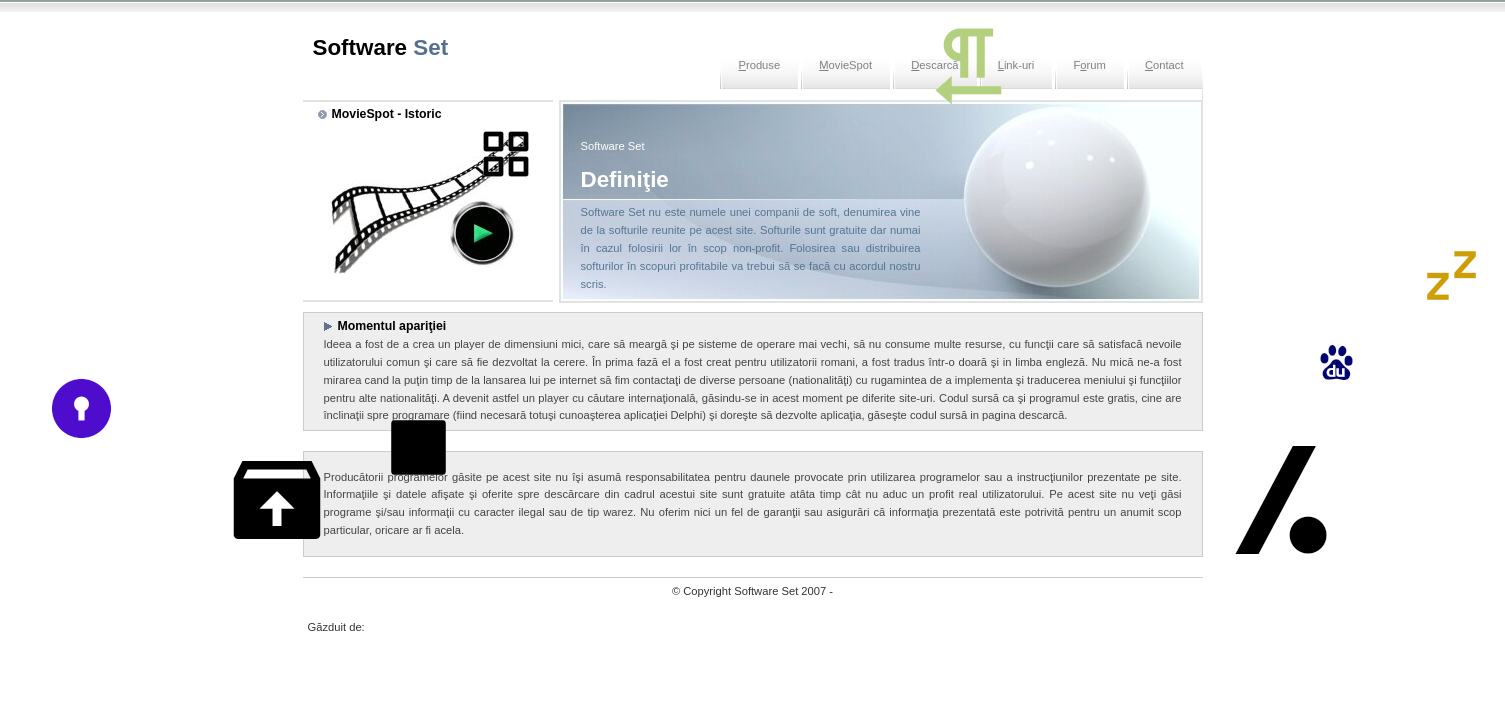 The height and width of the screenshot is (720, 1505). I want to click on access app grid or menu, so click(506, 154).